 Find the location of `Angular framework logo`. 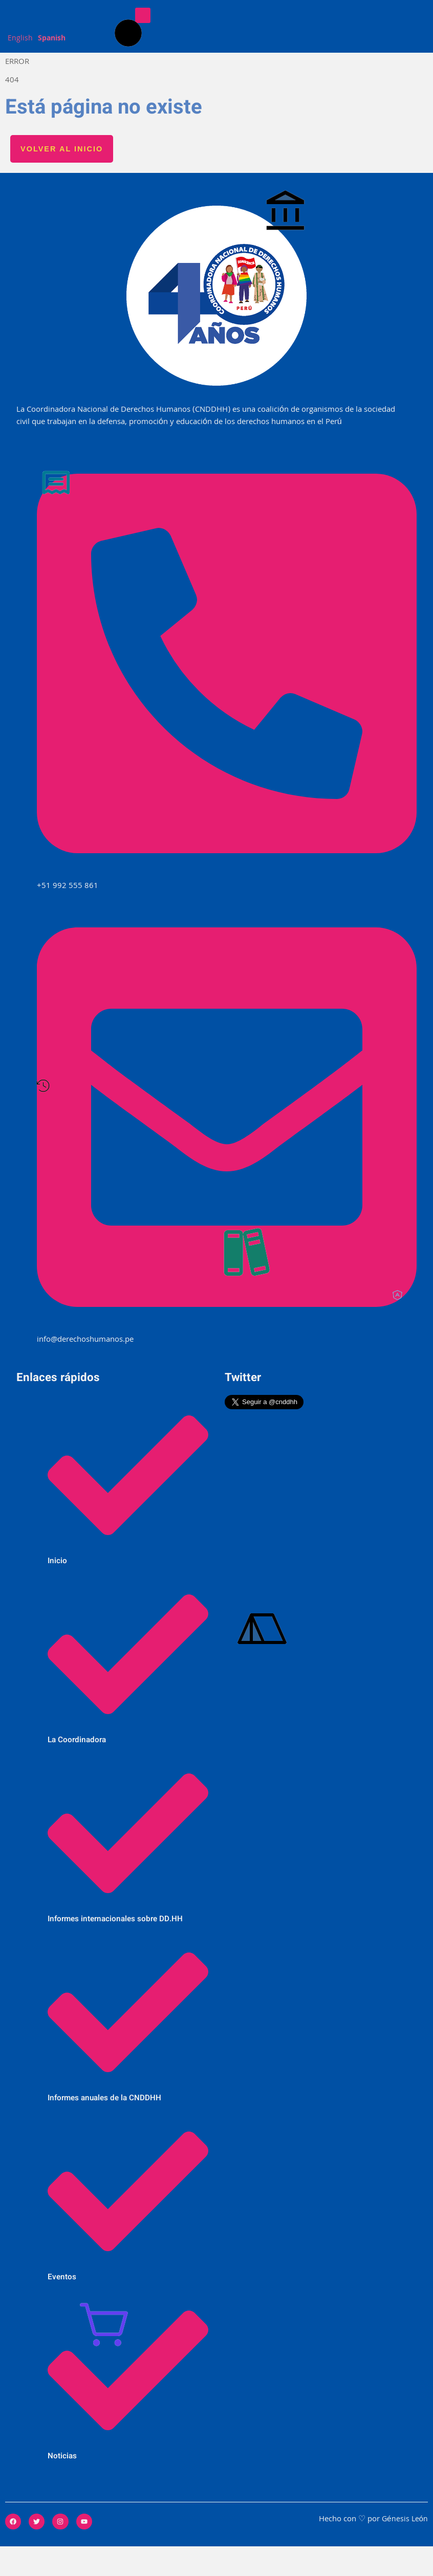

Angular framework logo is located at coordinates (397, 1295).